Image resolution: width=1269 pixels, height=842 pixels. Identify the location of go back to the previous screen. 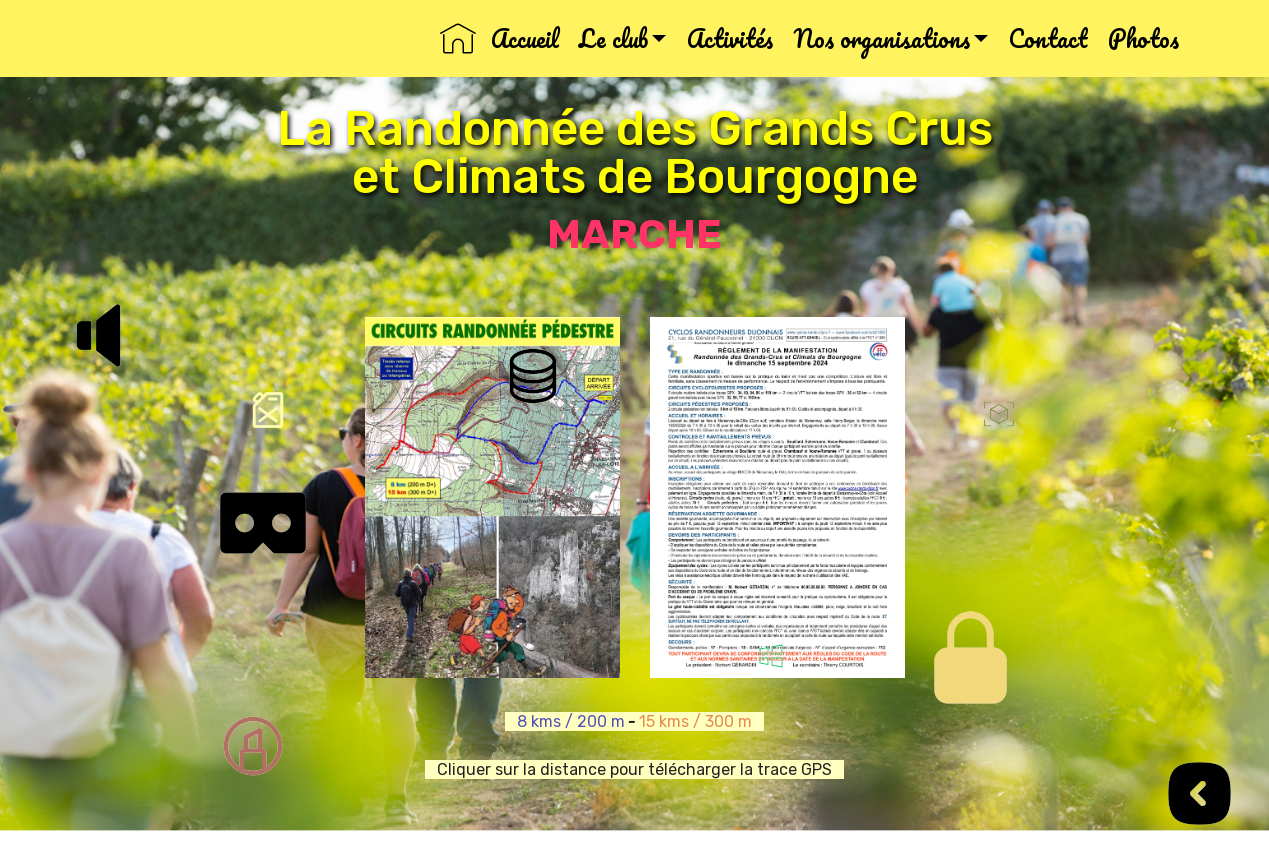
(1199, 793).